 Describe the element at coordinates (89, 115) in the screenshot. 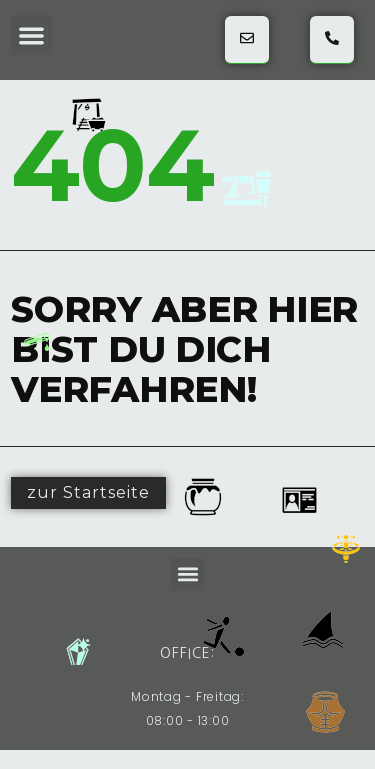

I see `access gold mine resource building` at that location.